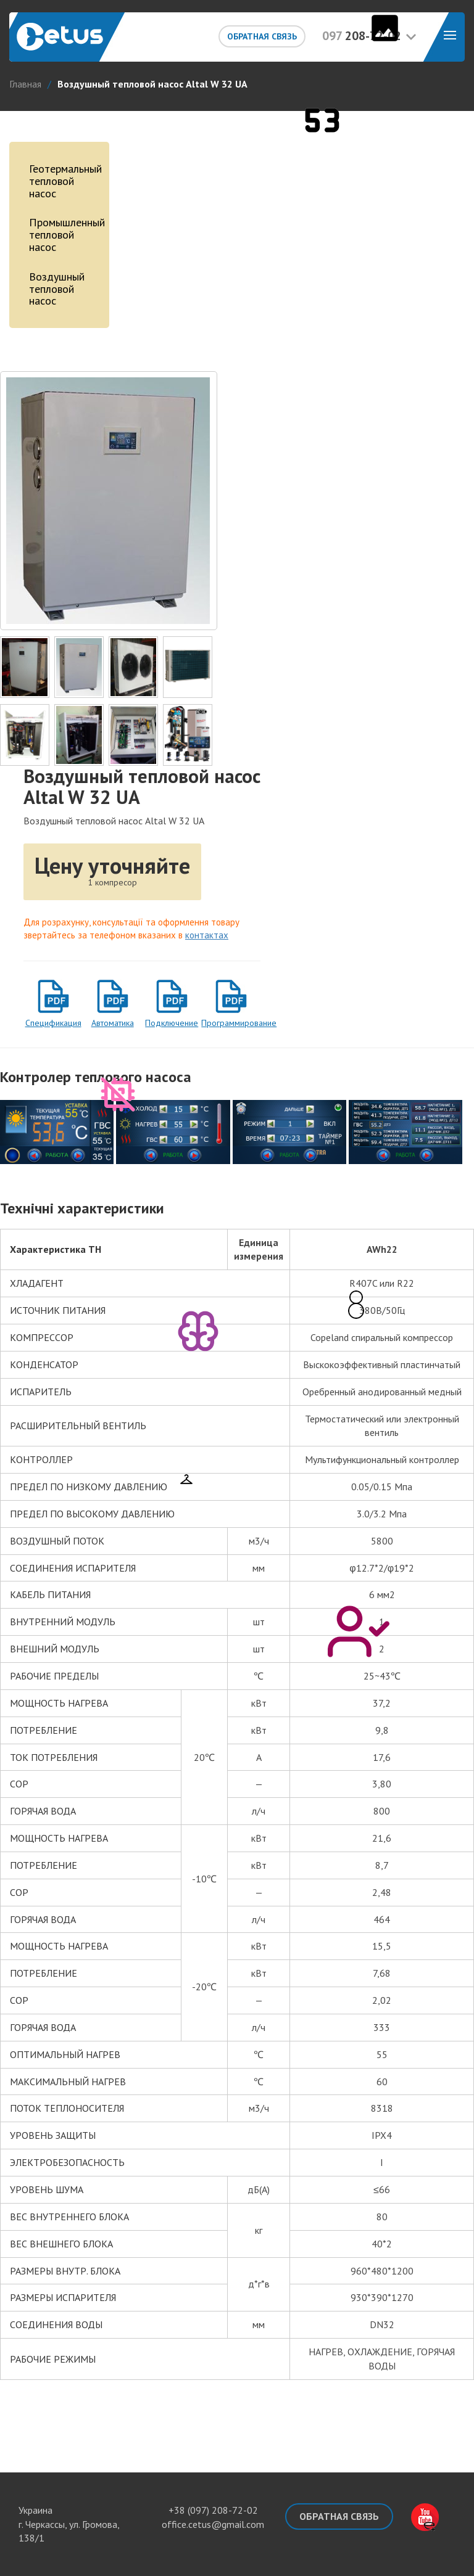 The image size is (474, 2576). Describe the element at coordinates (186, 1479) in the screenshot. I see `access coat check or wardrobe services` at that location.